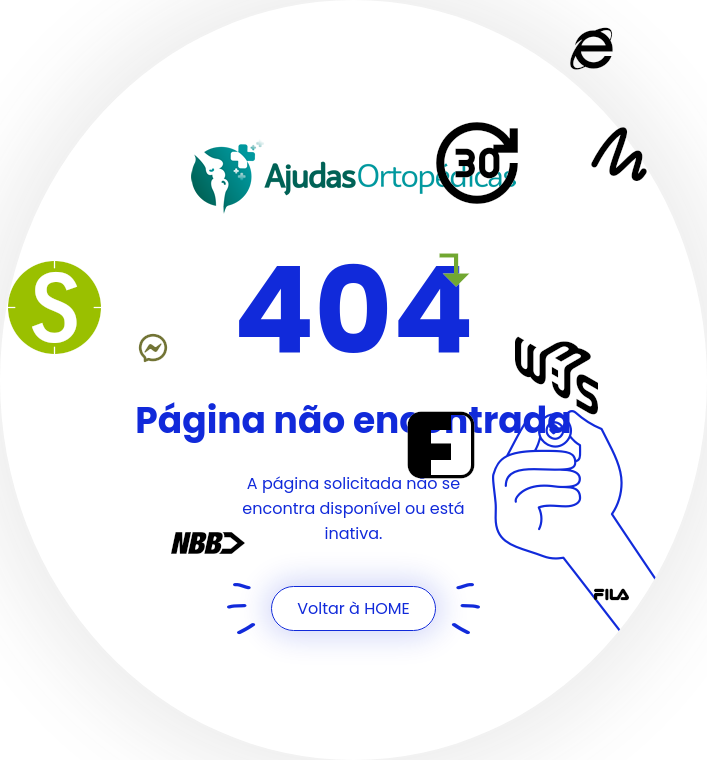 The width and height of the screenshot is (707, 760). I want to click on Fila brand logo, so click(611, 594).